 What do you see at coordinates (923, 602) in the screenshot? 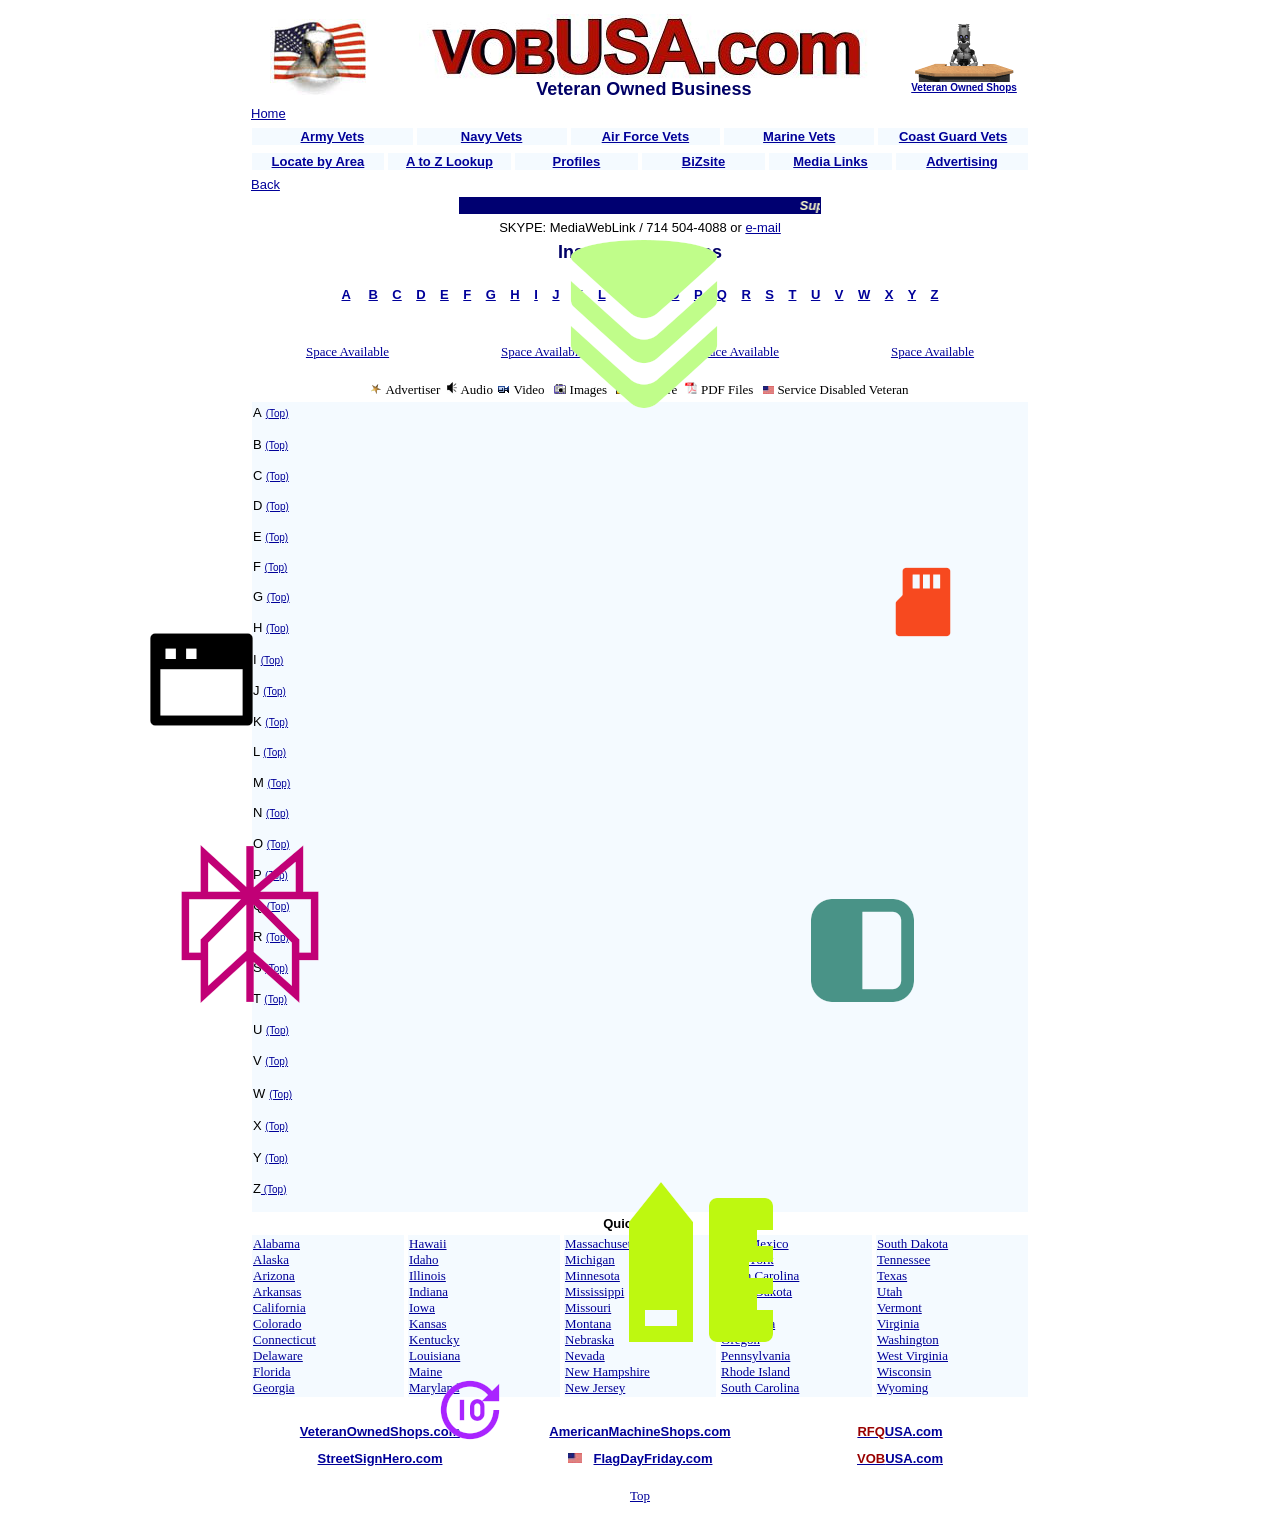
I see `access external storage settings` at bounding box center [923, 602].